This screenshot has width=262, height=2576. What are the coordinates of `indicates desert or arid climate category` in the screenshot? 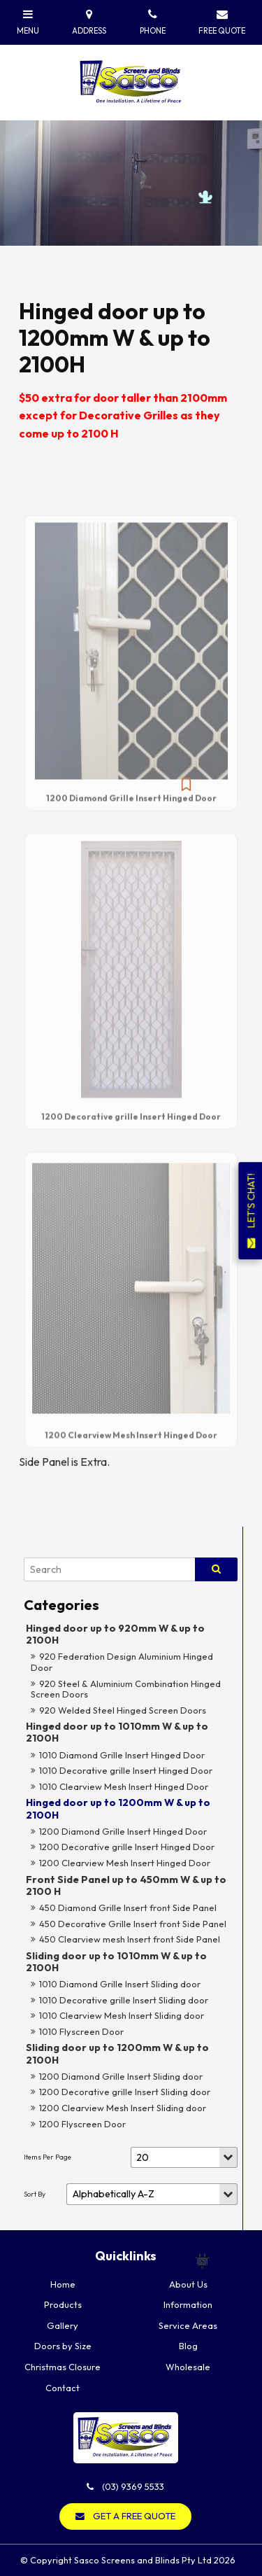 It's located at (205, 197).